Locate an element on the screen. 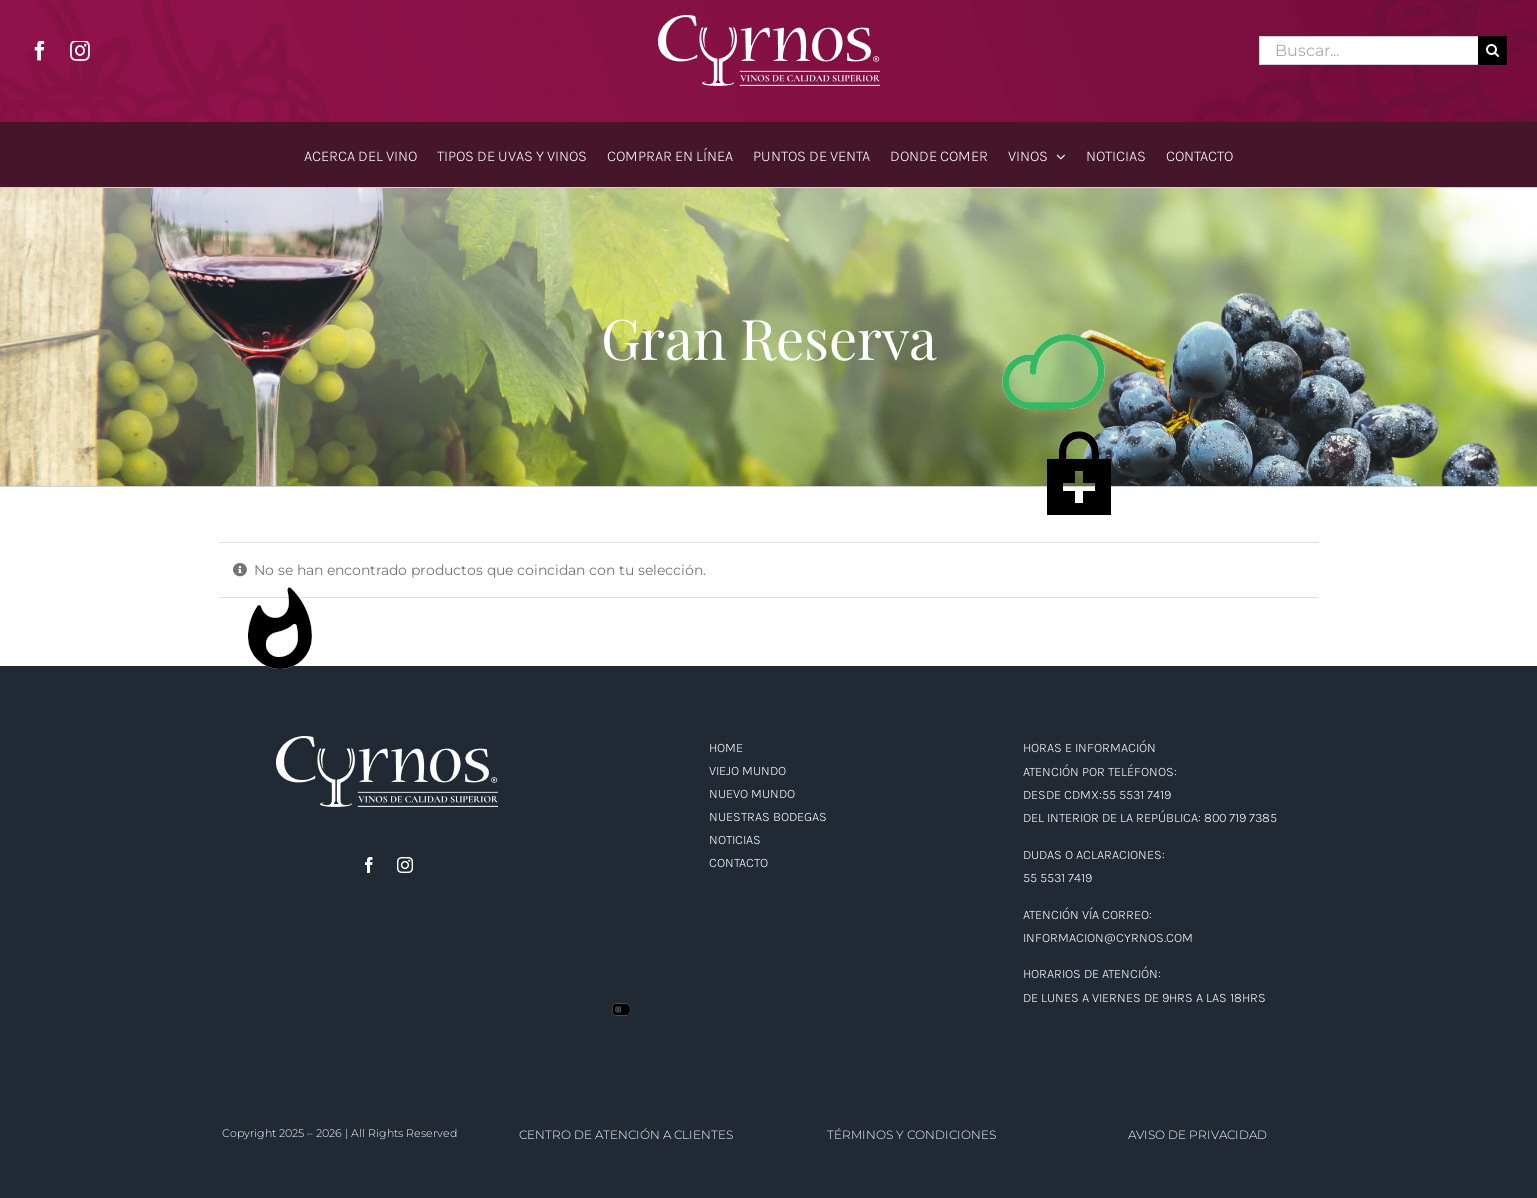  indicates battery level at approximately 50% charge is located at coordinates (621, 1009).